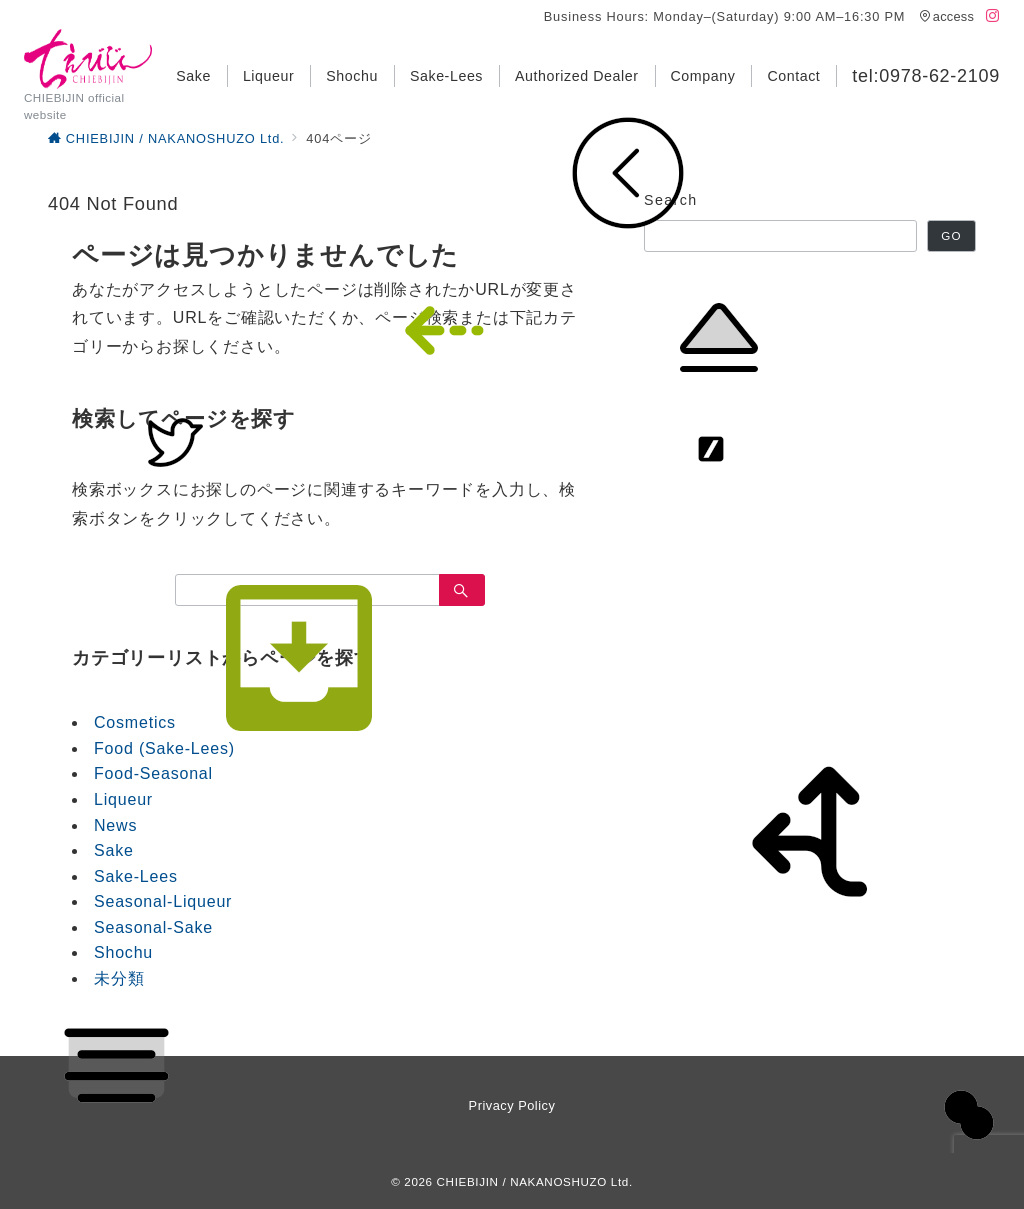  Describe the element at coordinates (116, 1067) in the screenshot. I see `center align text` at that location.